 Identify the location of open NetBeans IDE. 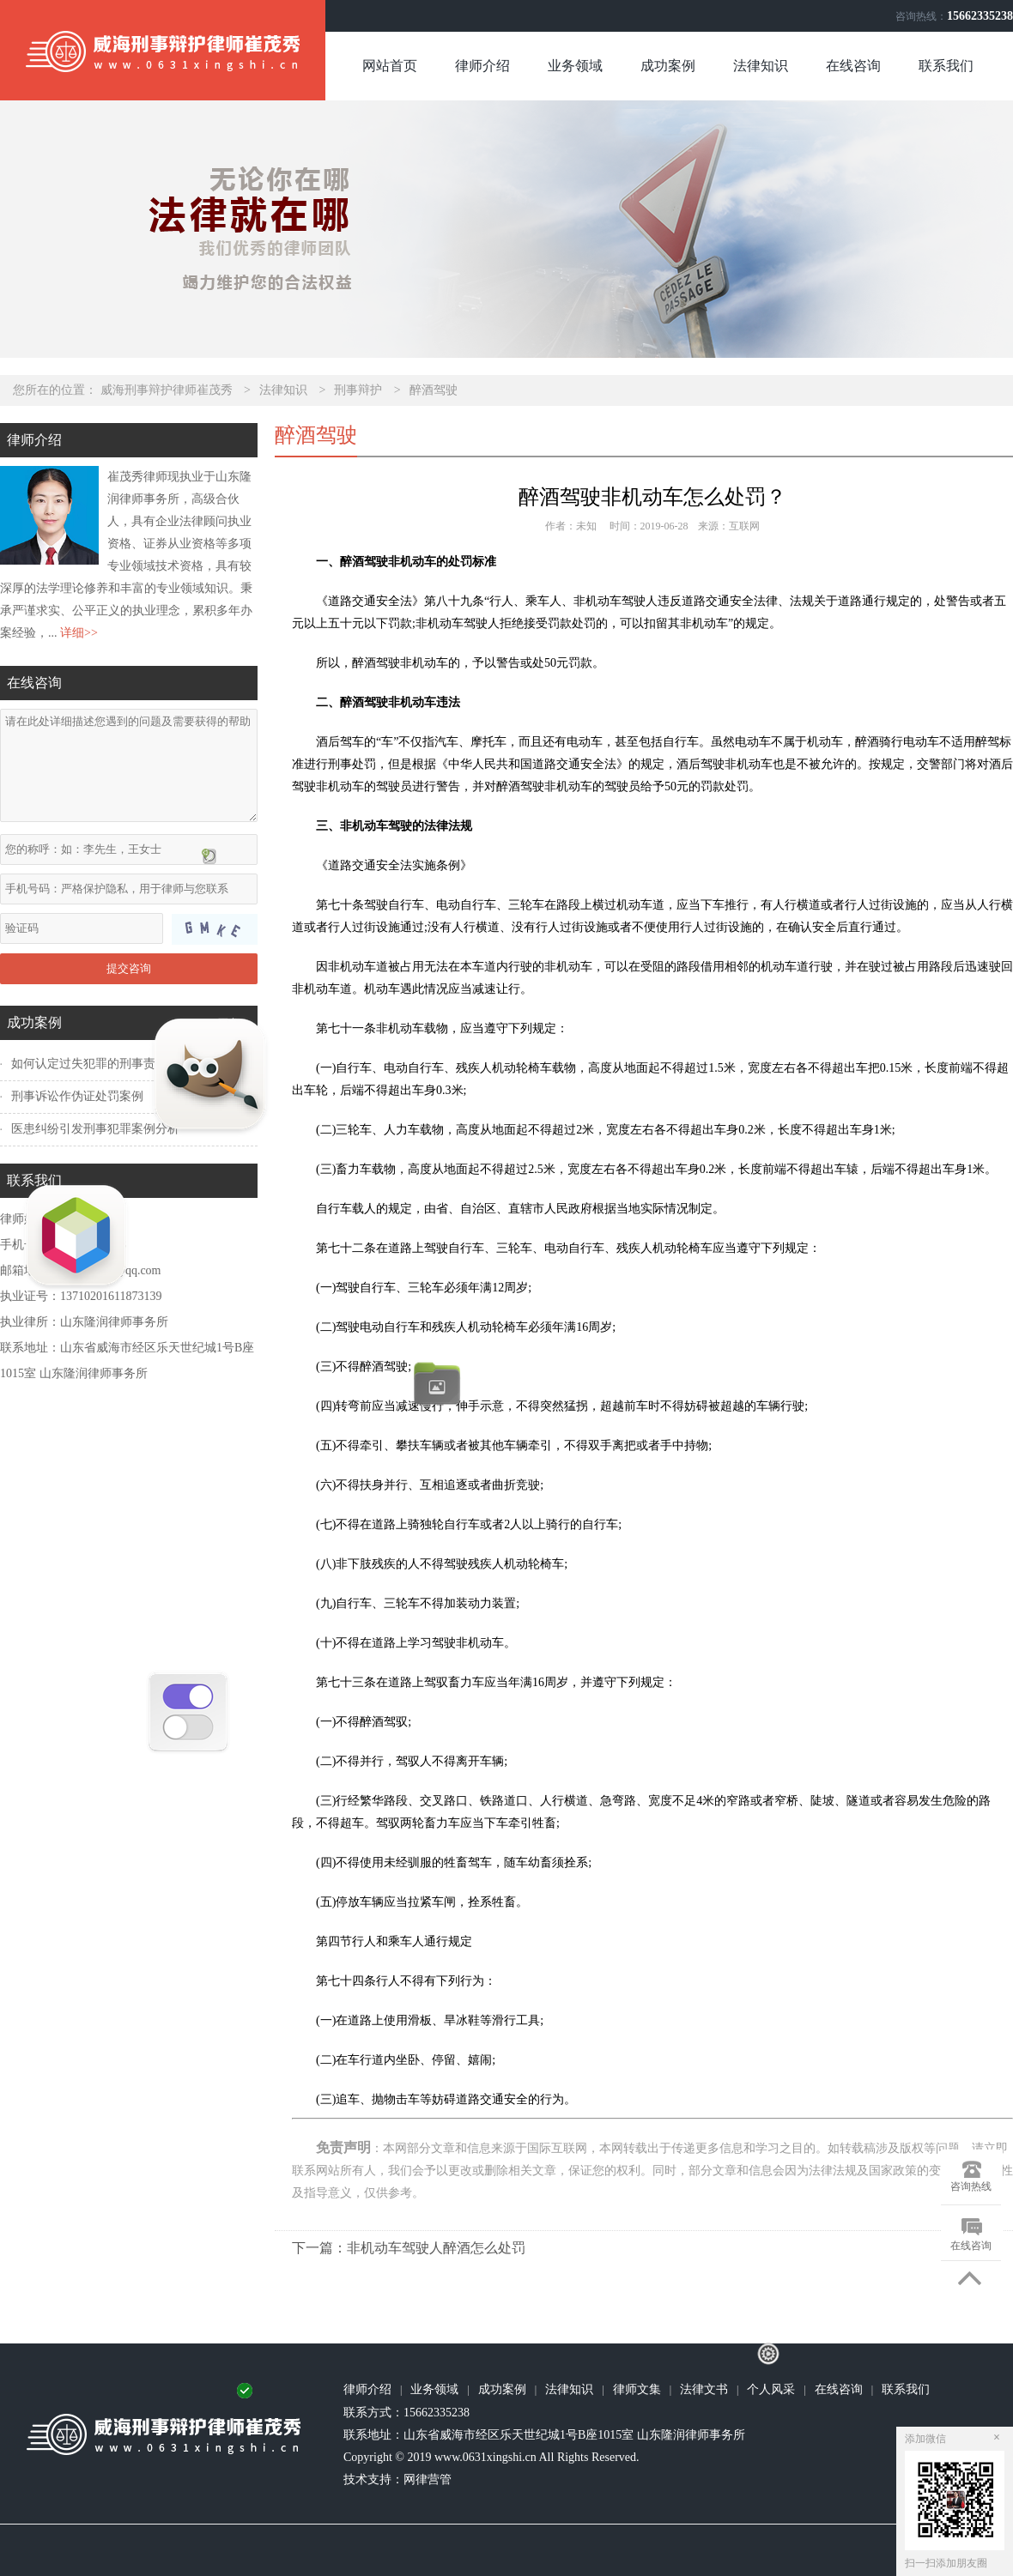
(76, 1235).